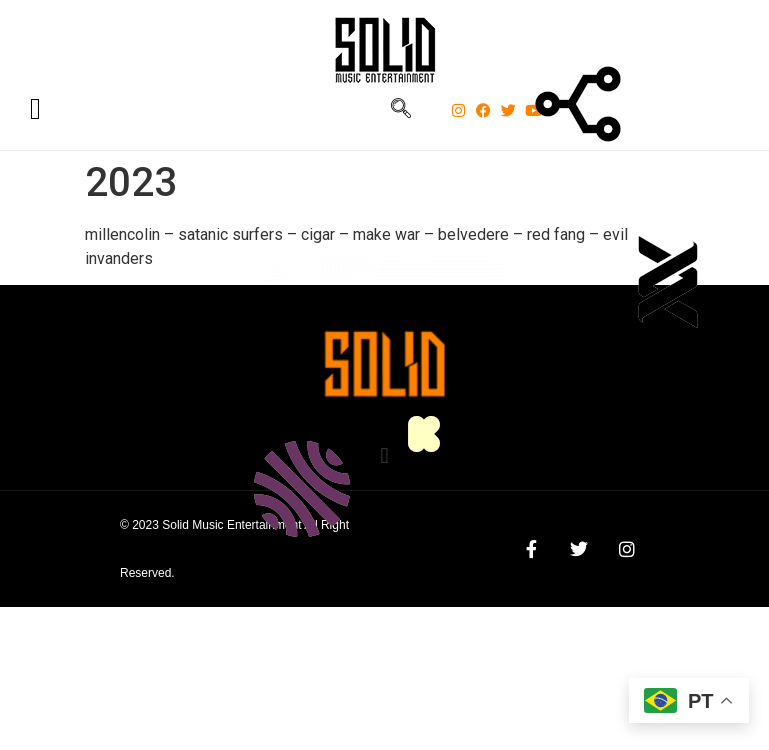 Image resolution: width=769 pixels, height=750 pixels. I want to click on view your StackShare profile, so click(579, 104).